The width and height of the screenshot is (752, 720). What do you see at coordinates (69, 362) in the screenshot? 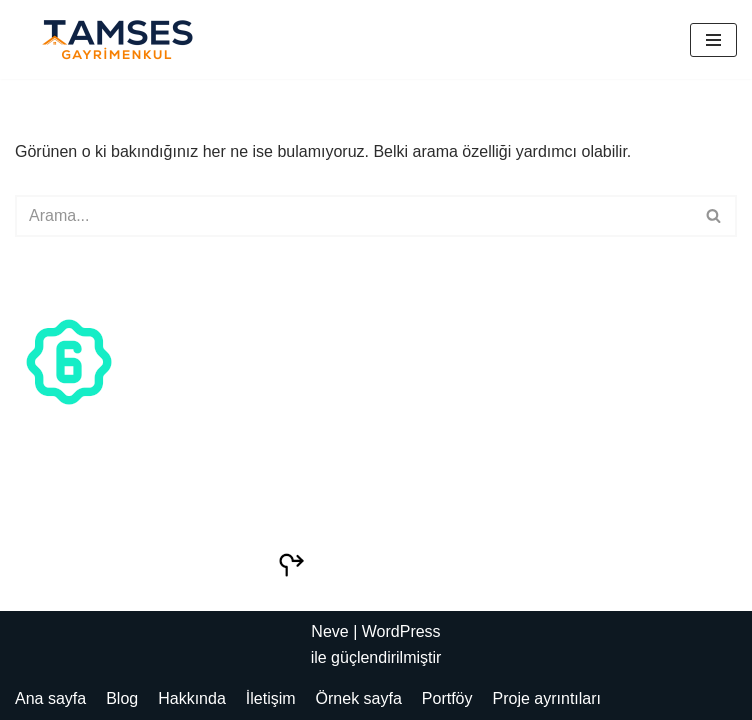
I see `indicates rank or position number 6` at bounding box center [69, 362].